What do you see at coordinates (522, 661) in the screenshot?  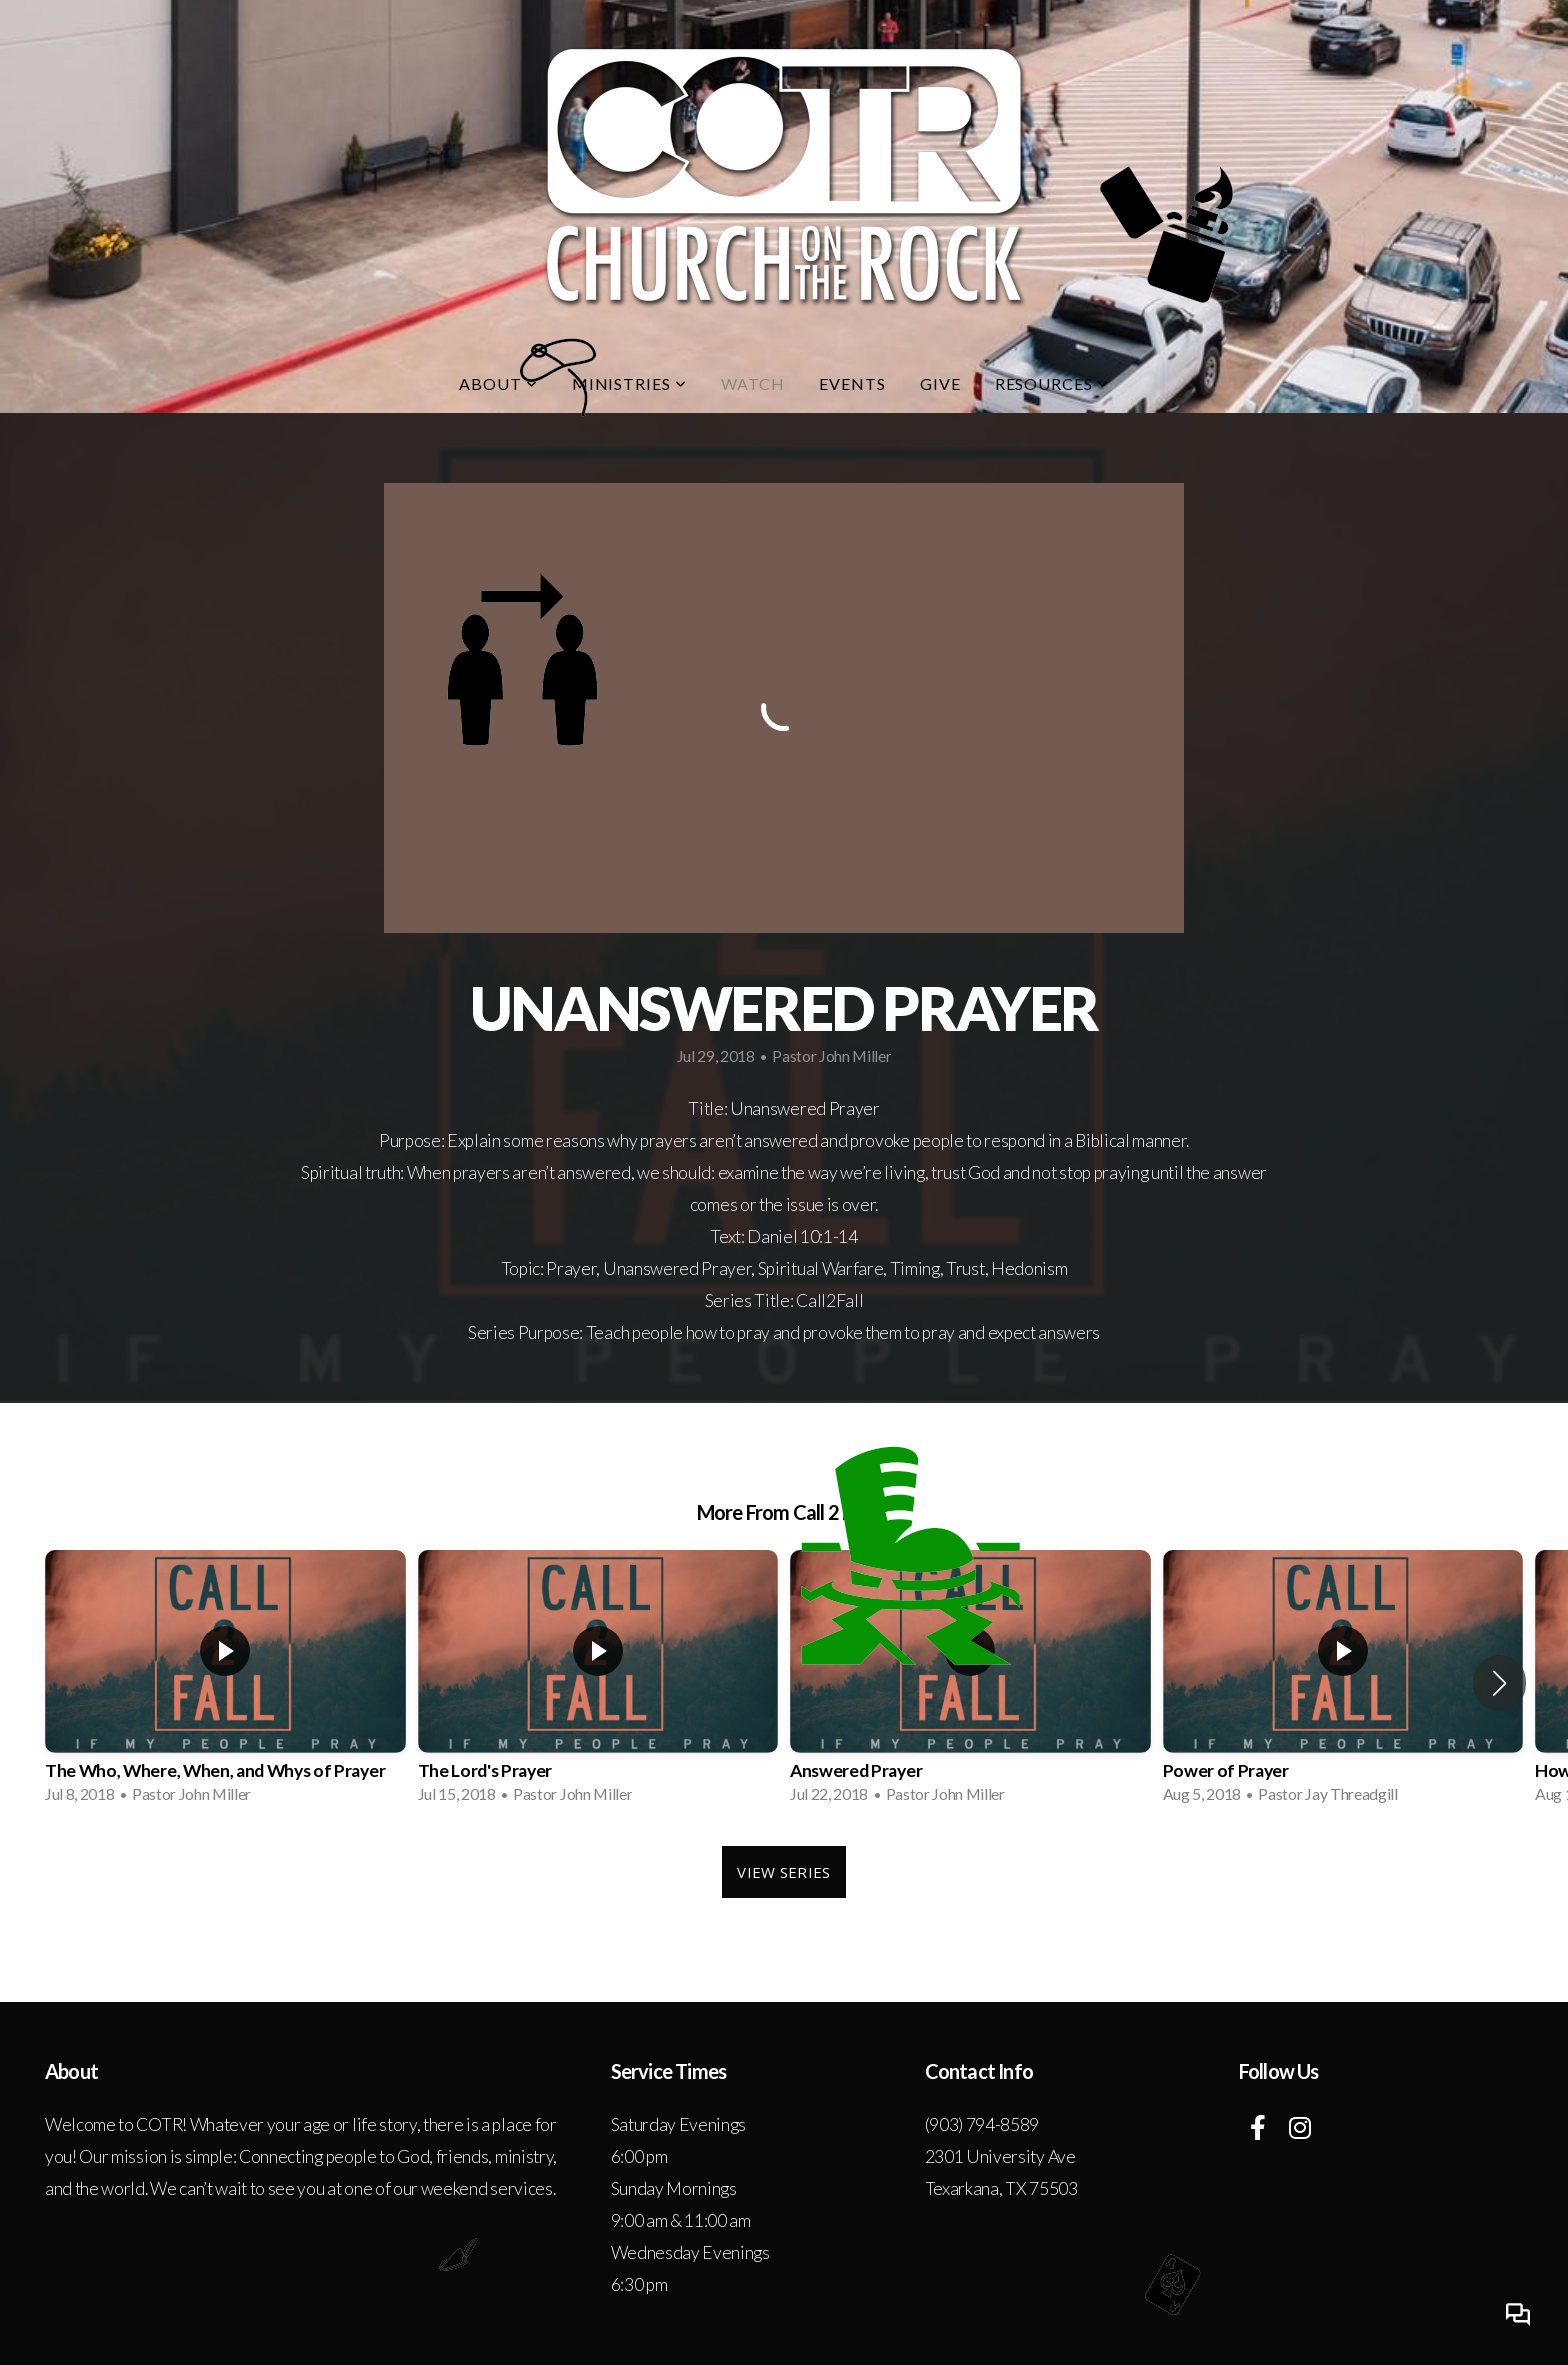 I see `skip to the next player's turn` at bounding box center [522, 661].